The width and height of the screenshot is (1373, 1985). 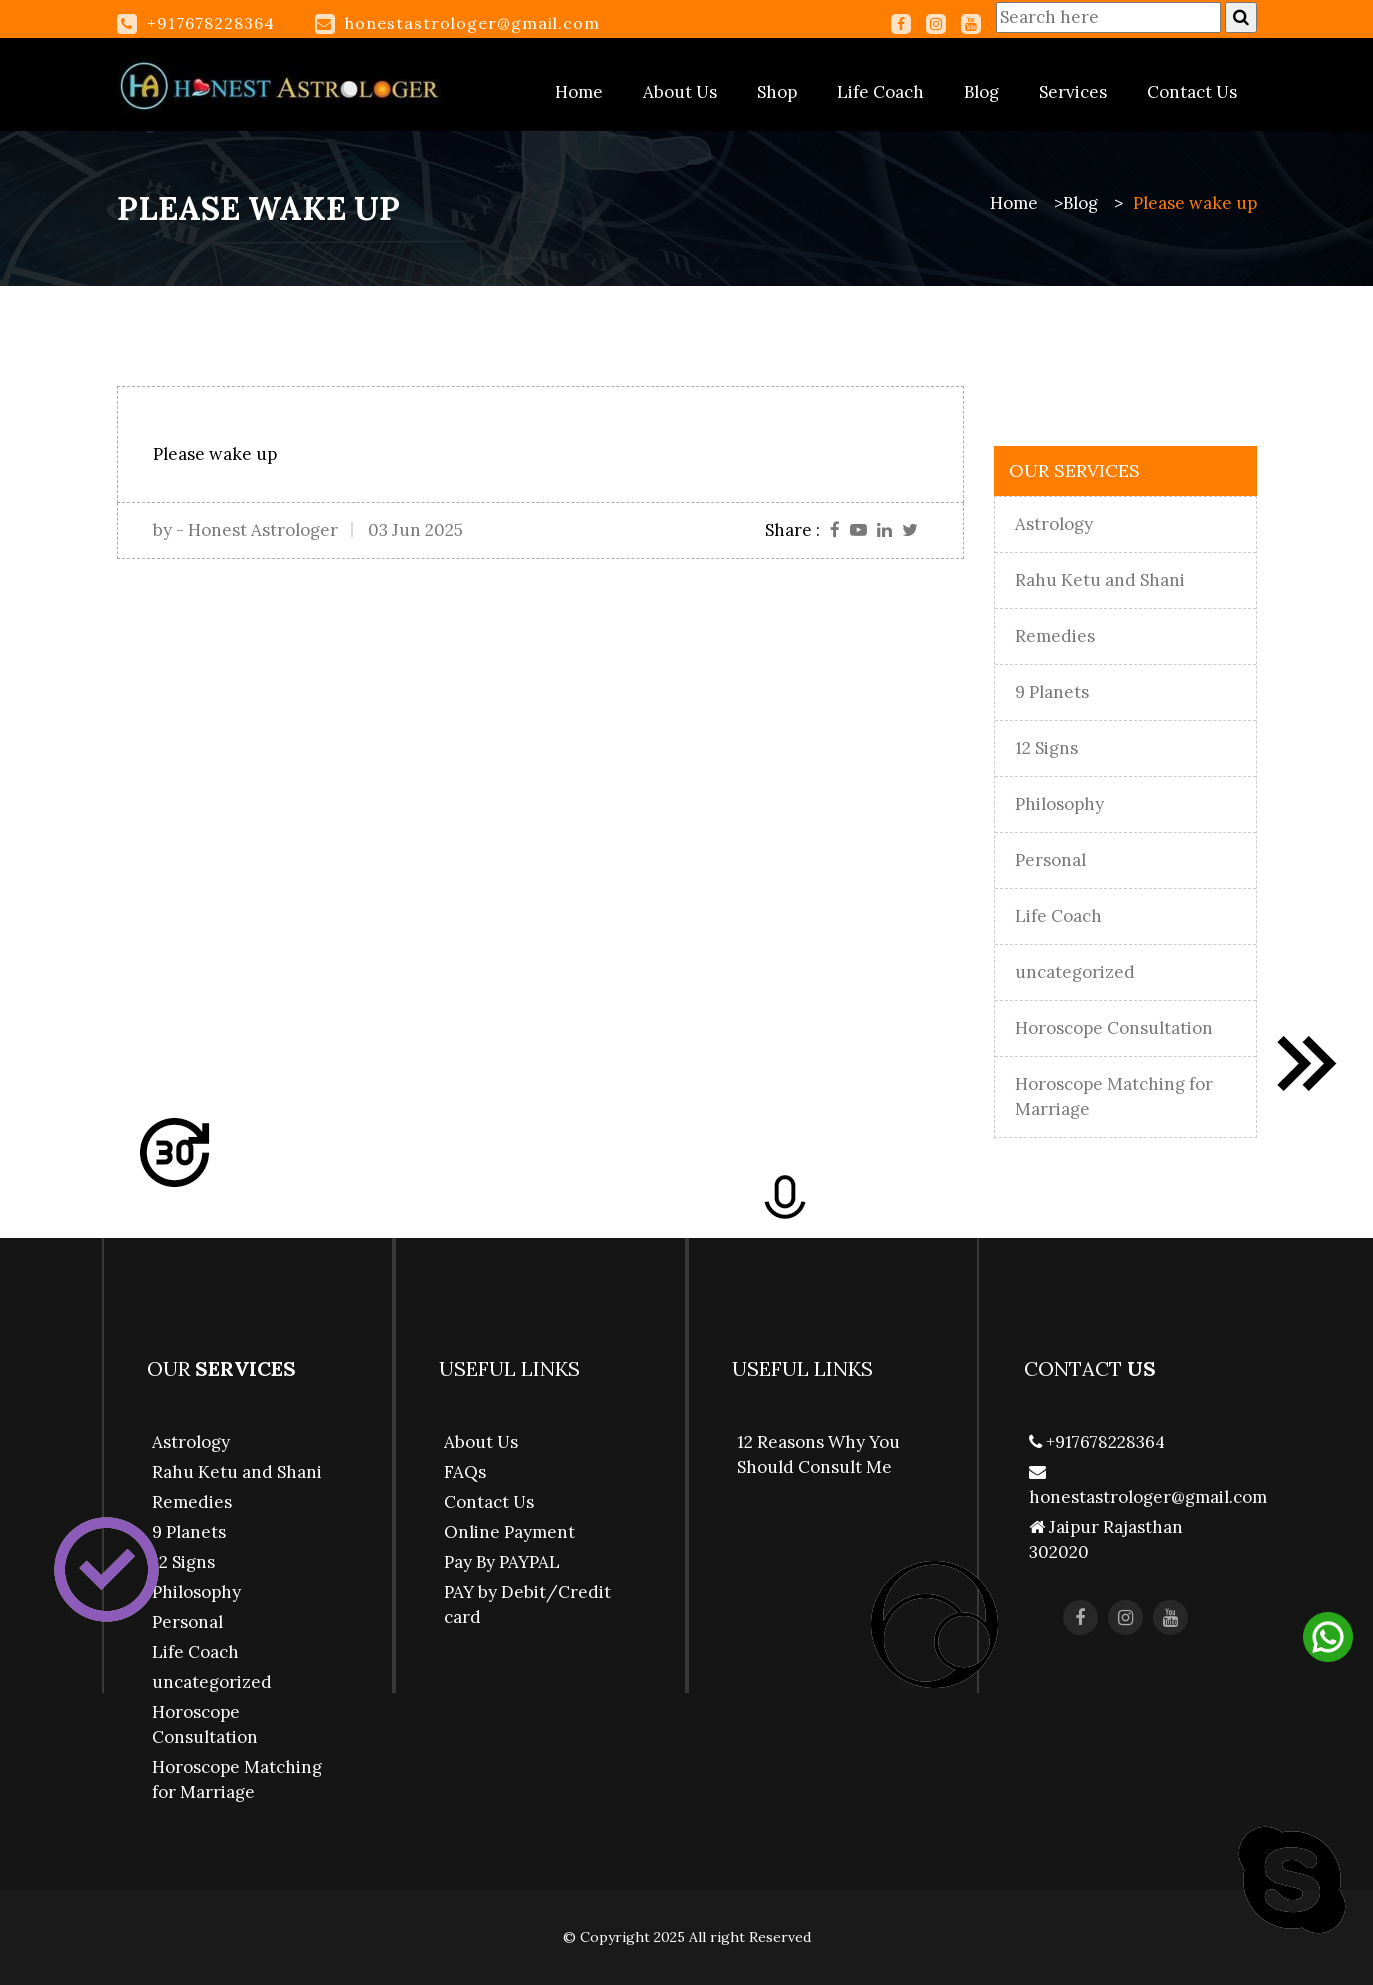 What do you see at coordinates (1304, 1063) in the screenshot?
I see `skip forward or advance to next item` at bounding box center [1304, 1063].